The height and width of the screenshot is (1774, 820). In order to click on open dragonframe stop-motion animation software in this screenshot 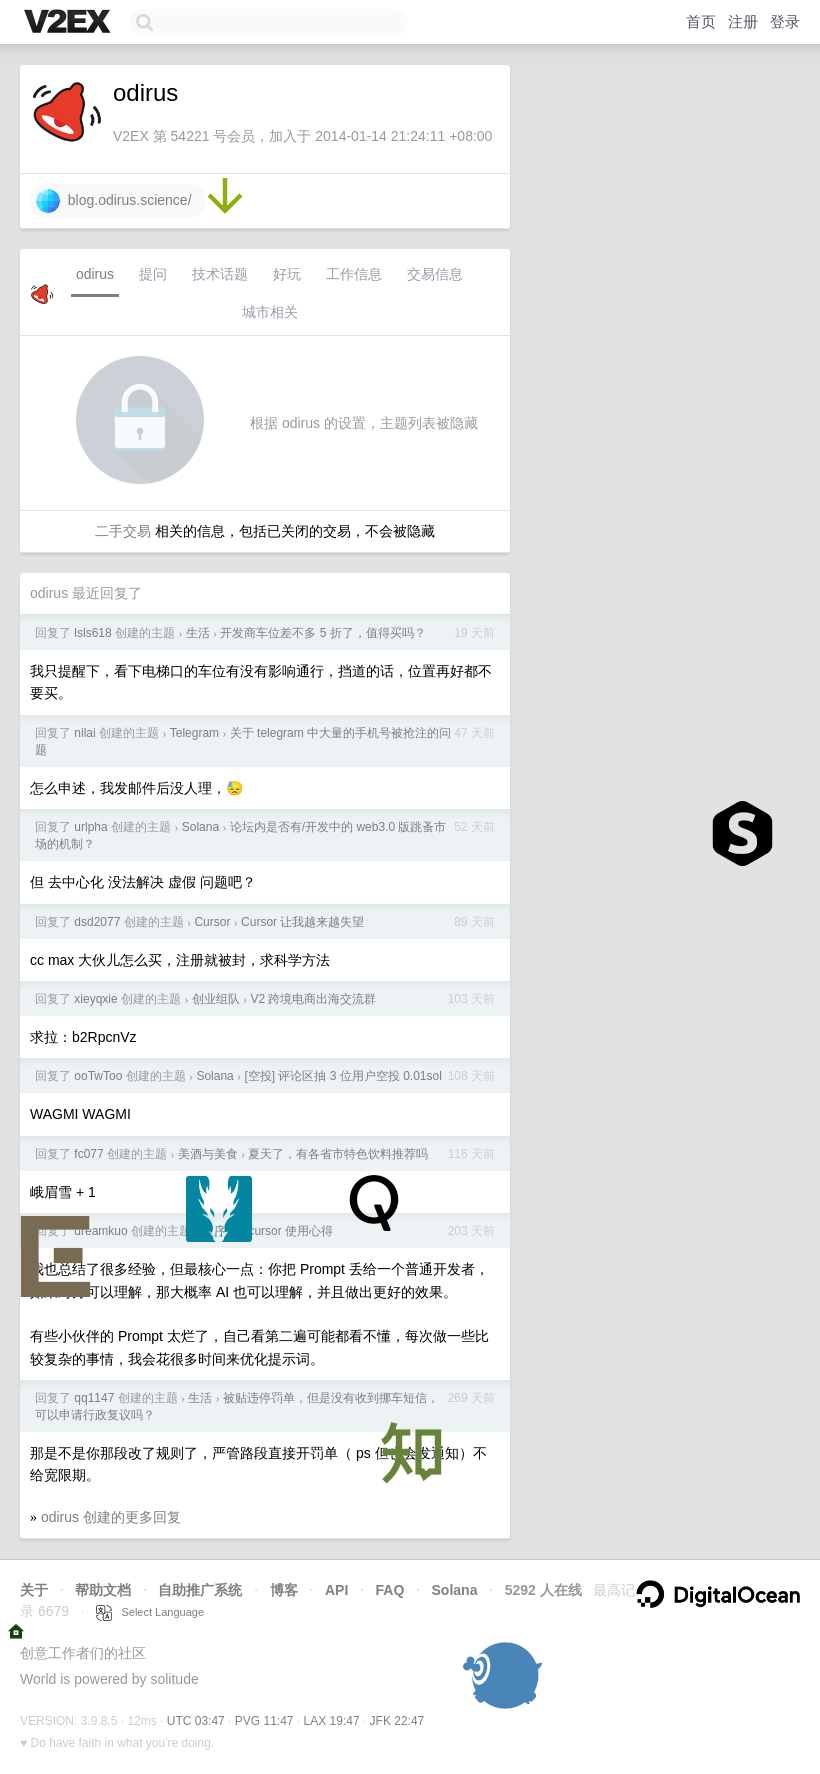, I will do `click(219, 1209)`.